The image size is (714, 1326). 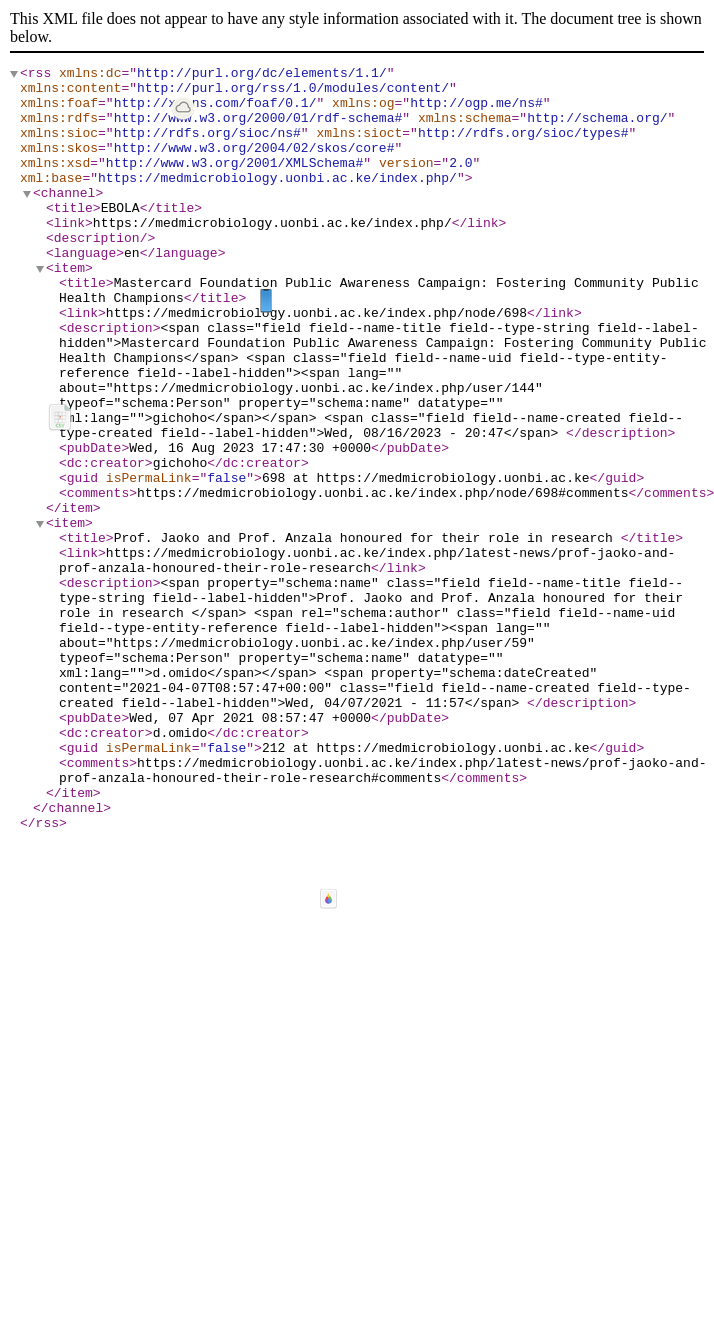 I want to click on indicates file is synced with Dropbox cloud storage, so click(x=183, y=108).